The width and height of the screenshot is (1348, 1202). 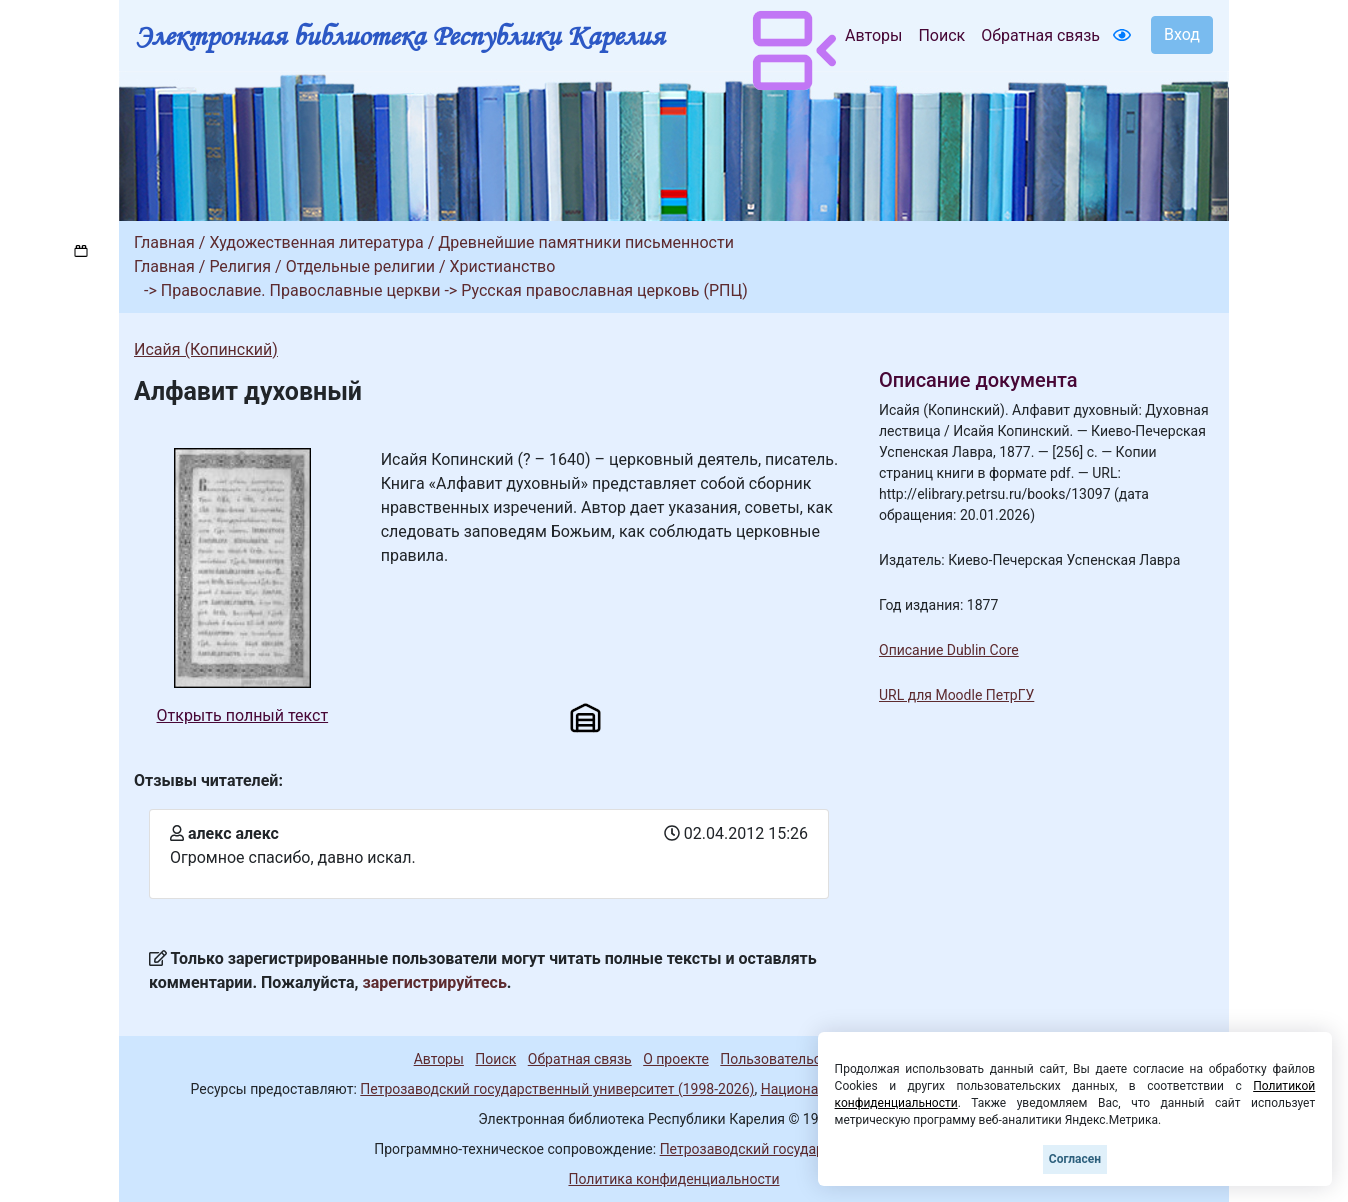 What do you see at coordinates (792, 50) in the screenshot?
I see `move selected items to the end of a row` at bounding box center [792, 50].